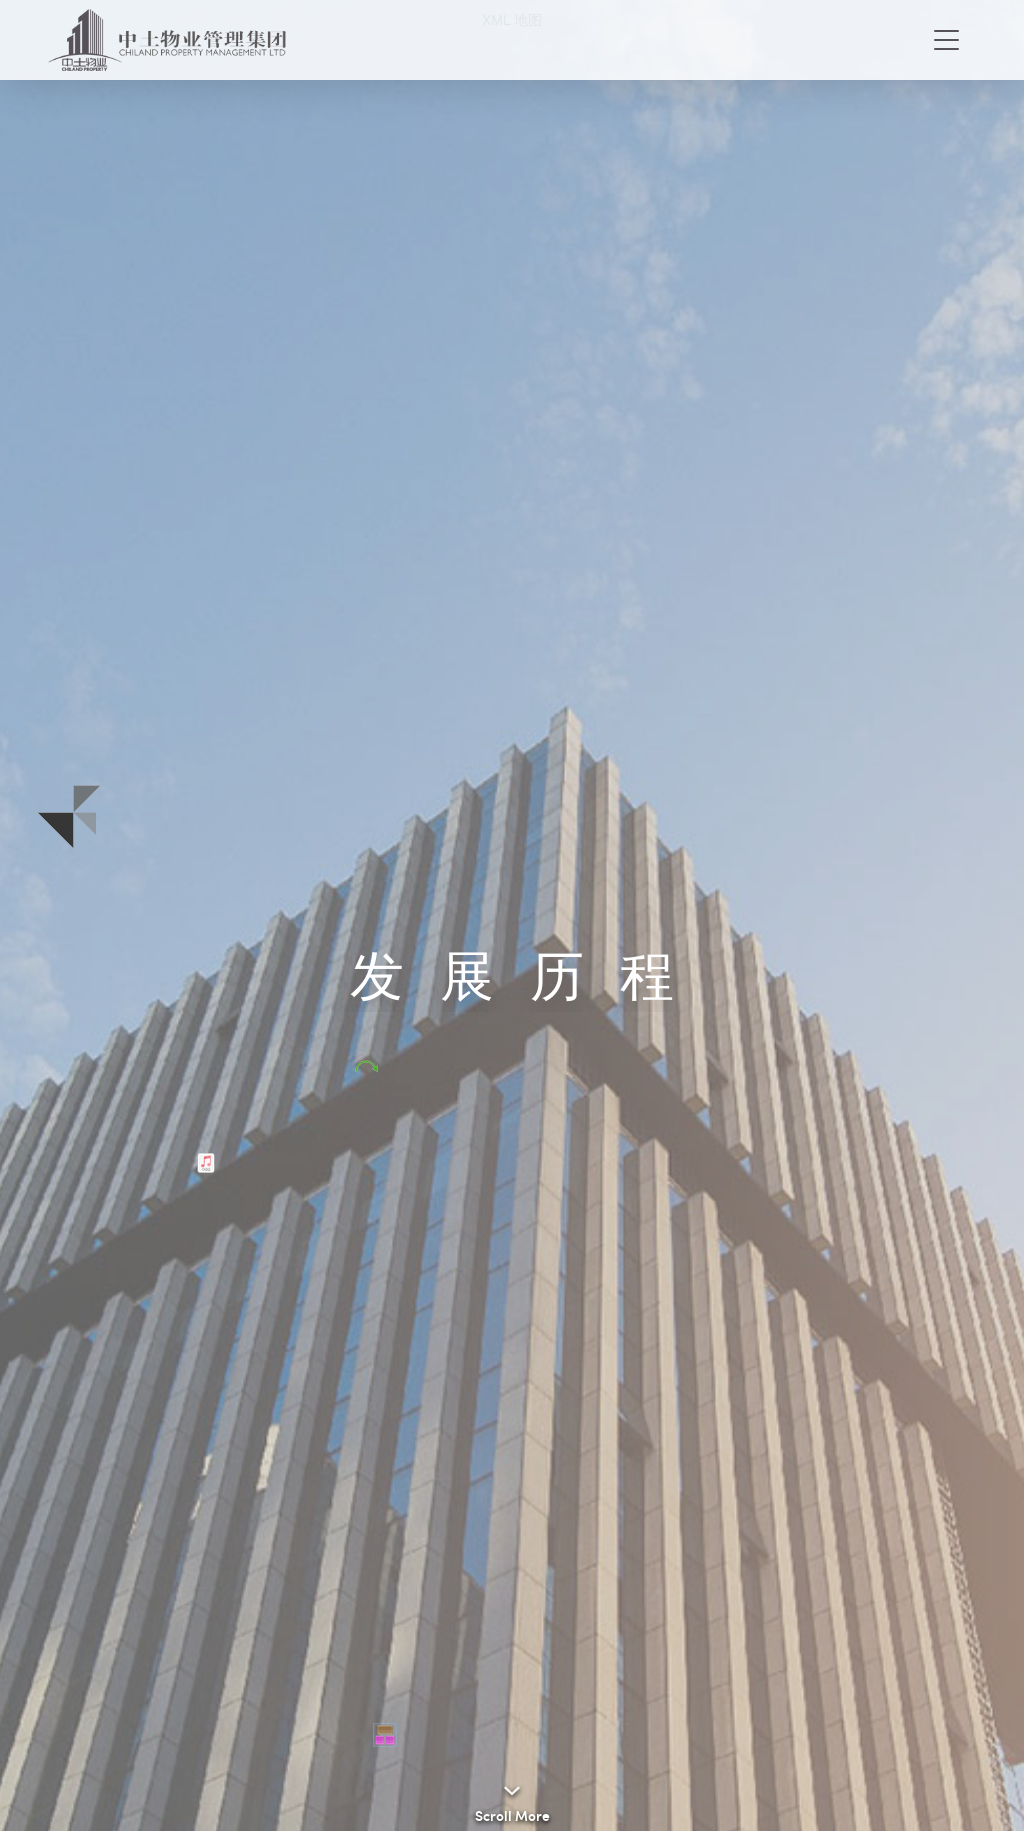  What do you see at coordinates (385, 1735) in the screenshot?
I see `select all items in the current view` at bounding box center [385, 1735].